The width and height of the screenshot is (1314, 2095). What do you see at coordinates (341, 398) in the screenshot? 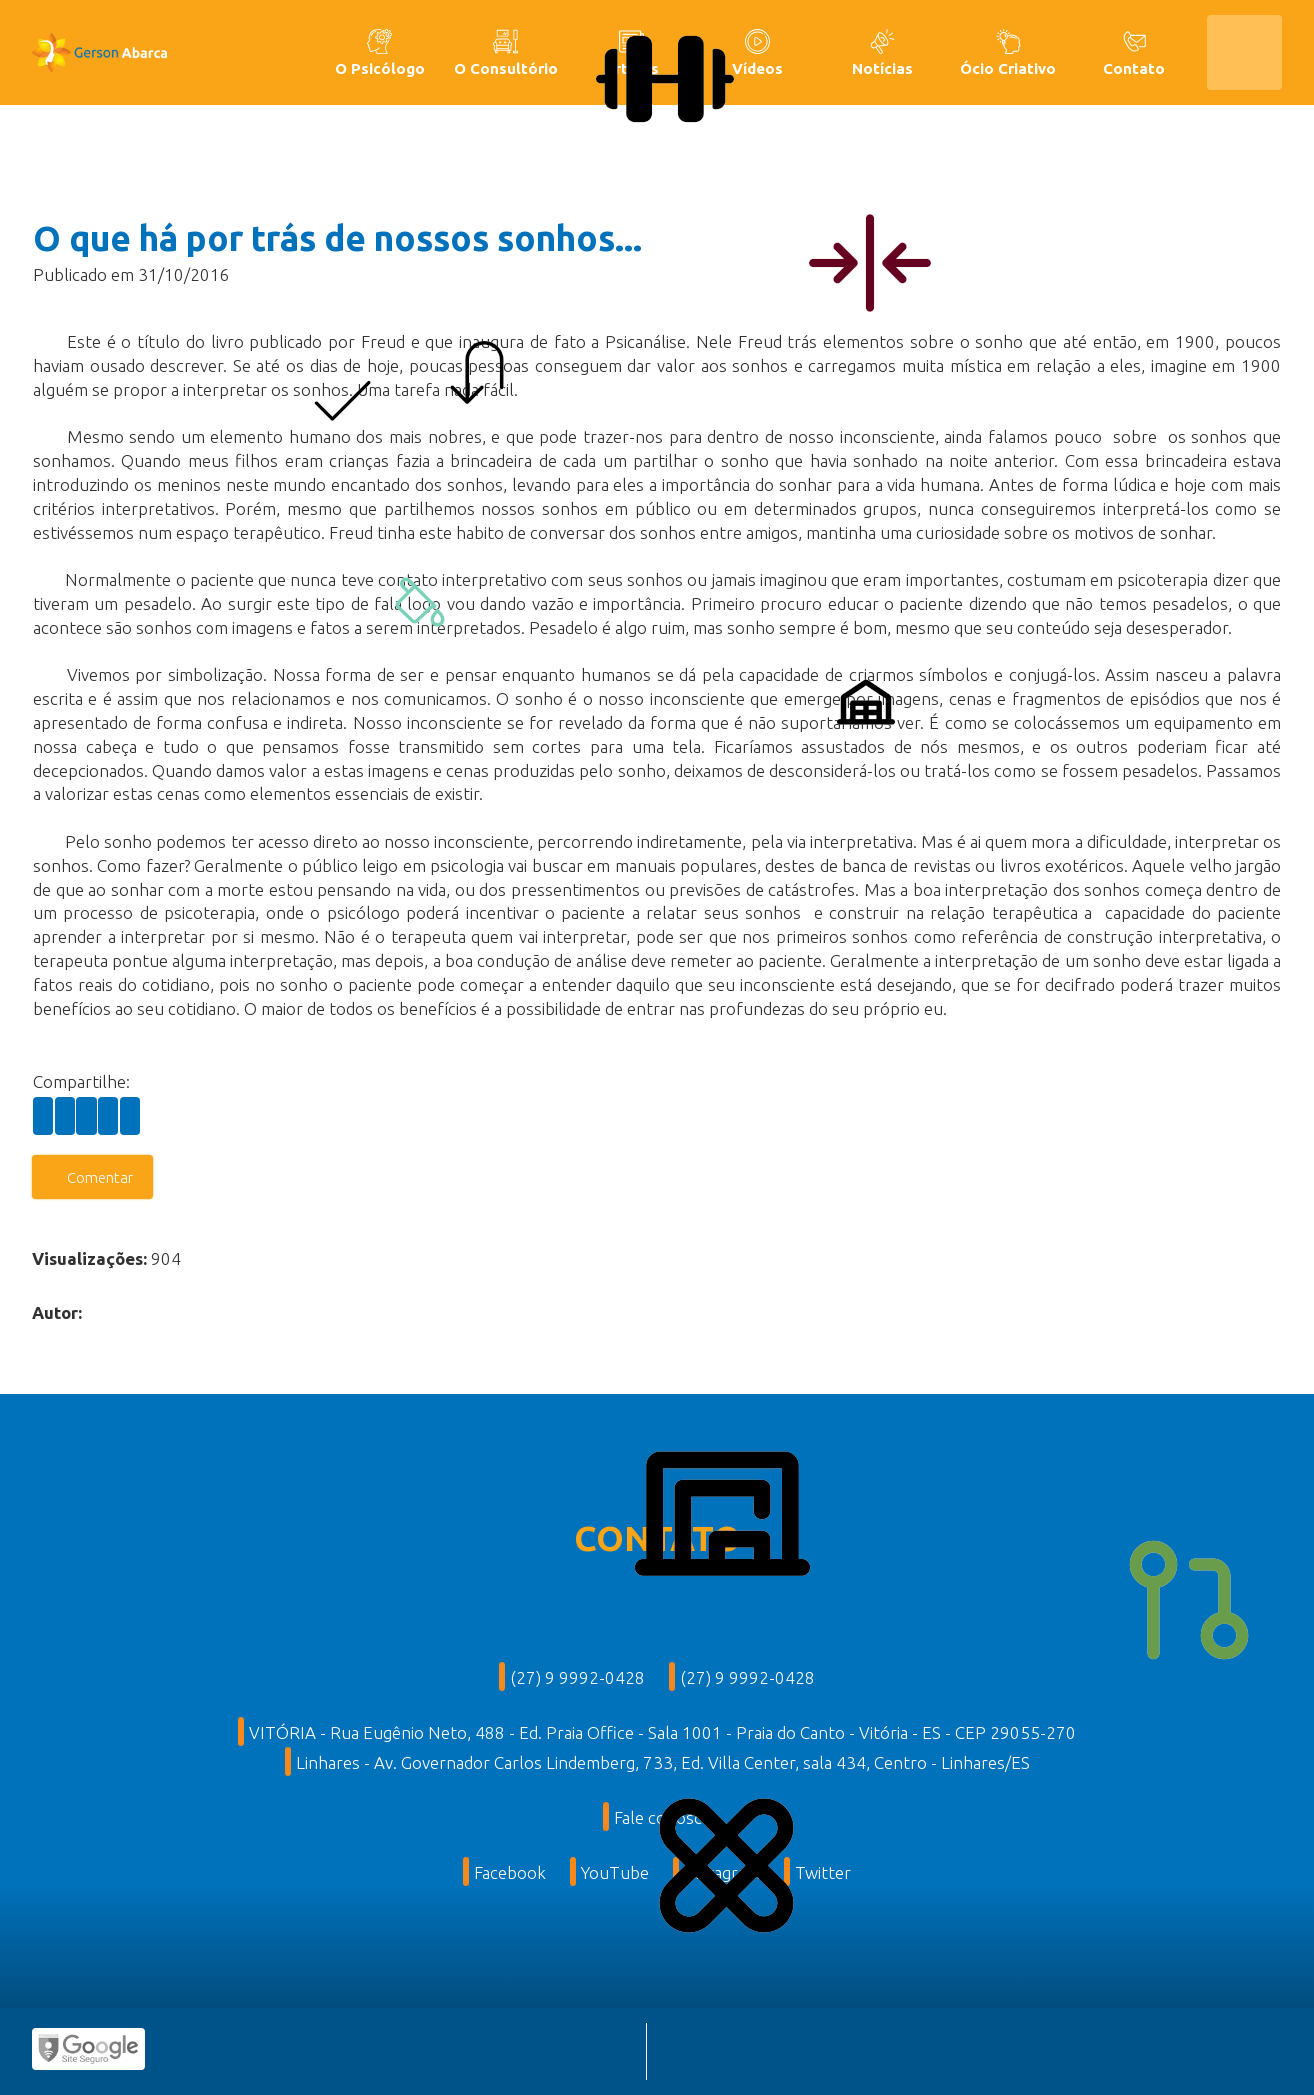
I see `confirm or complete an action` at bounding box center [341, 398].